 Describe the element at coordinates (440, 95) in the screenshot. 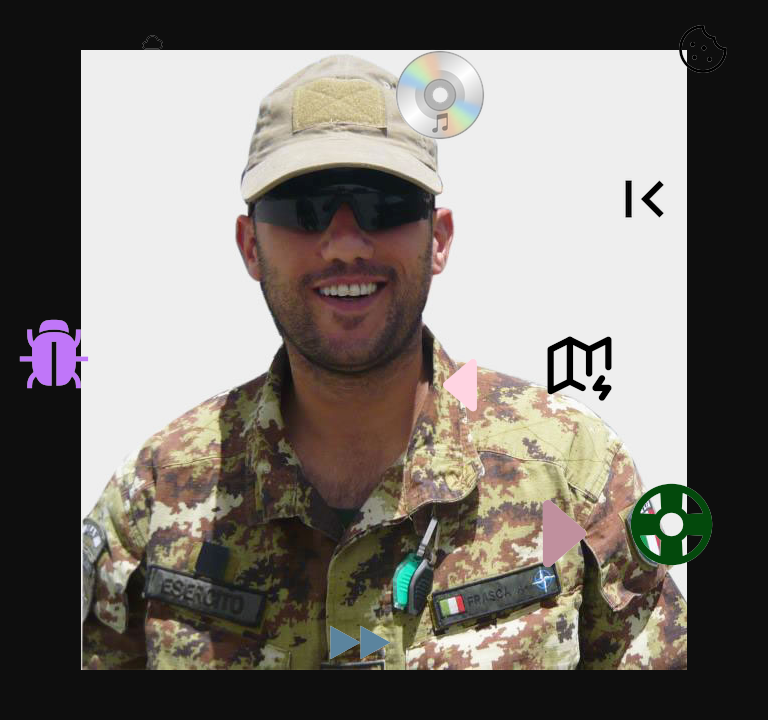

I see `audio CD or music disc detected` at that location.